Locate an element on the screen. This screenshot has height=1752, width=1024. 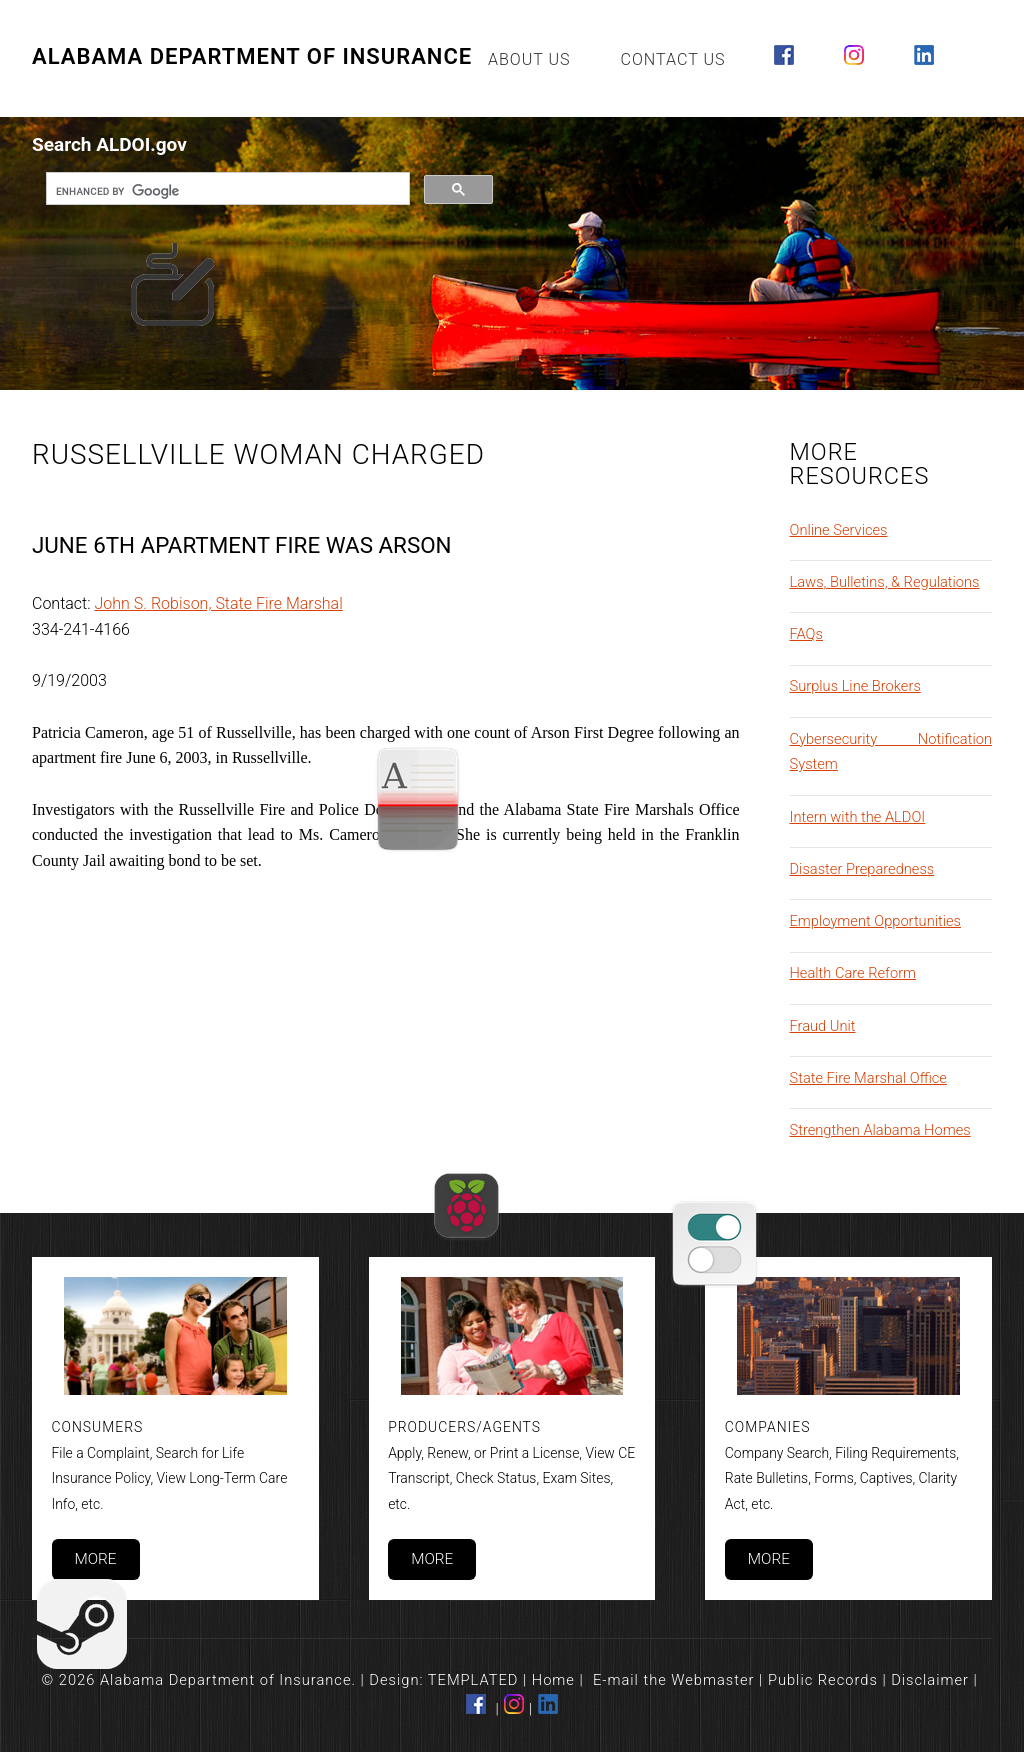
open gnome tweaks settings application is located at coordinates (714, 1243).